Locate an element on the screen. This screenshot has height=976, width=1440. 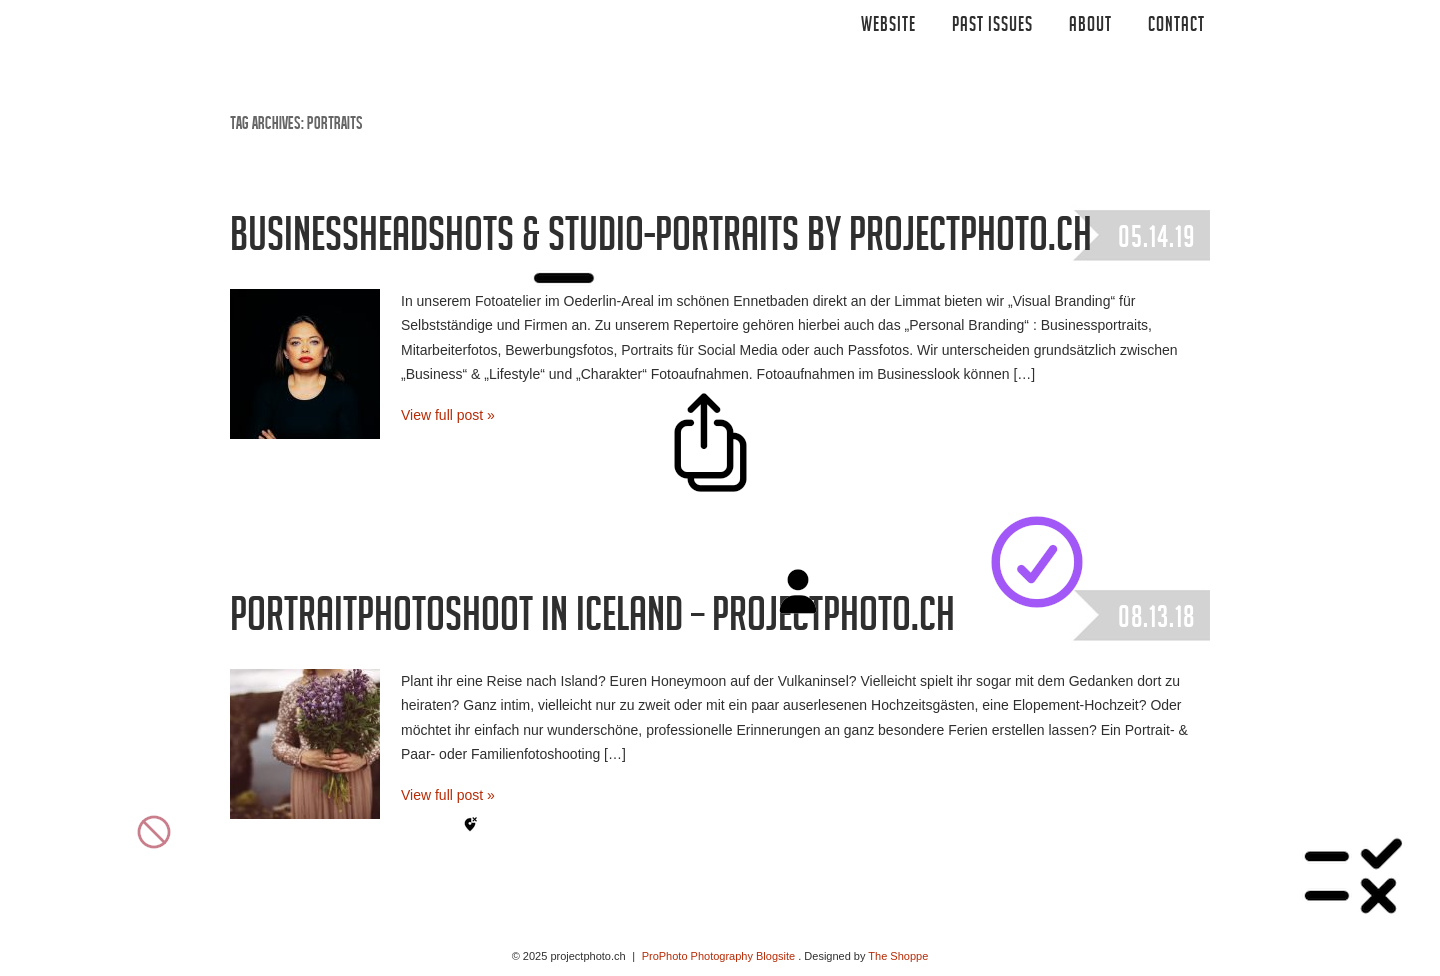
confirms a completed action or task is located at coordinates (1037, 562).